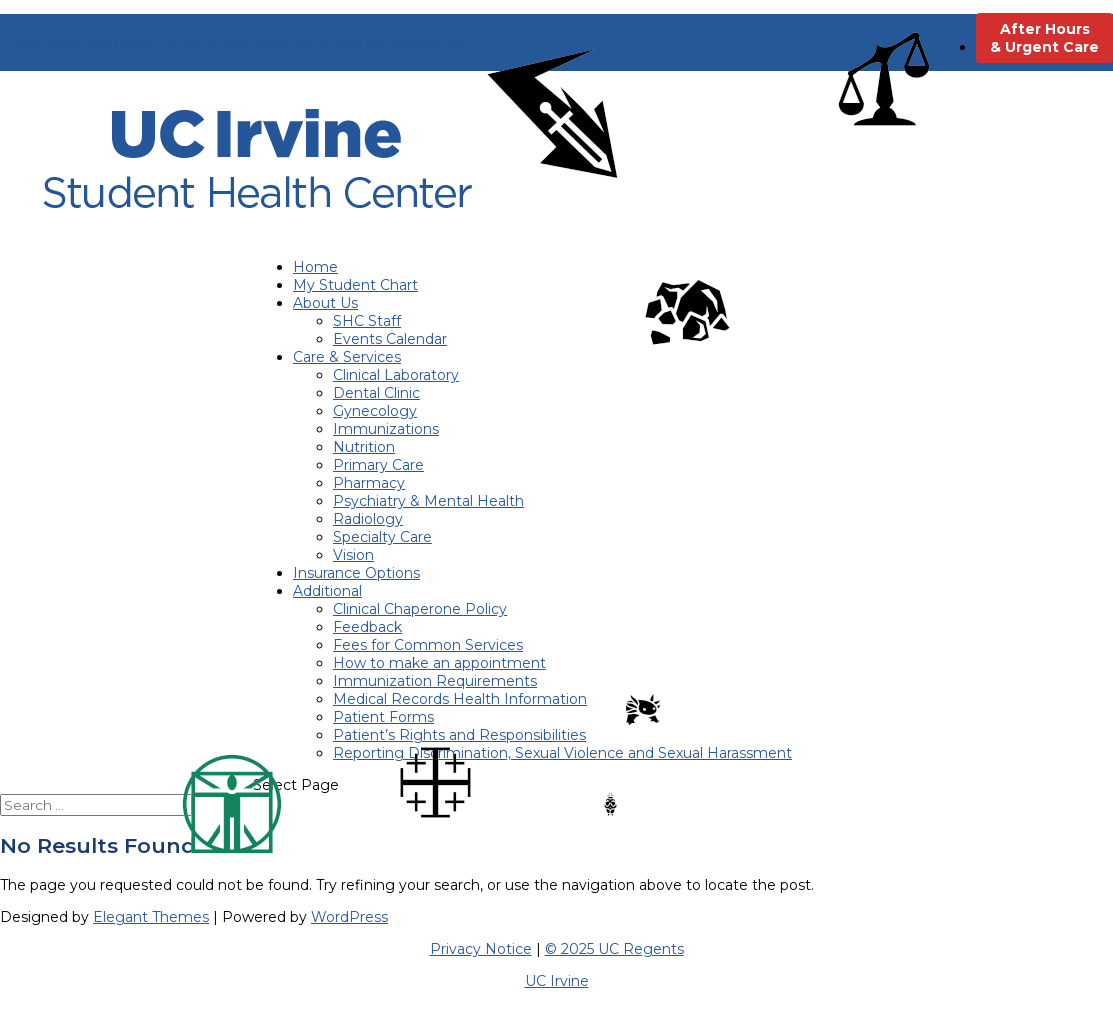  I want to click on collect or gather resources, so click(687, 307).